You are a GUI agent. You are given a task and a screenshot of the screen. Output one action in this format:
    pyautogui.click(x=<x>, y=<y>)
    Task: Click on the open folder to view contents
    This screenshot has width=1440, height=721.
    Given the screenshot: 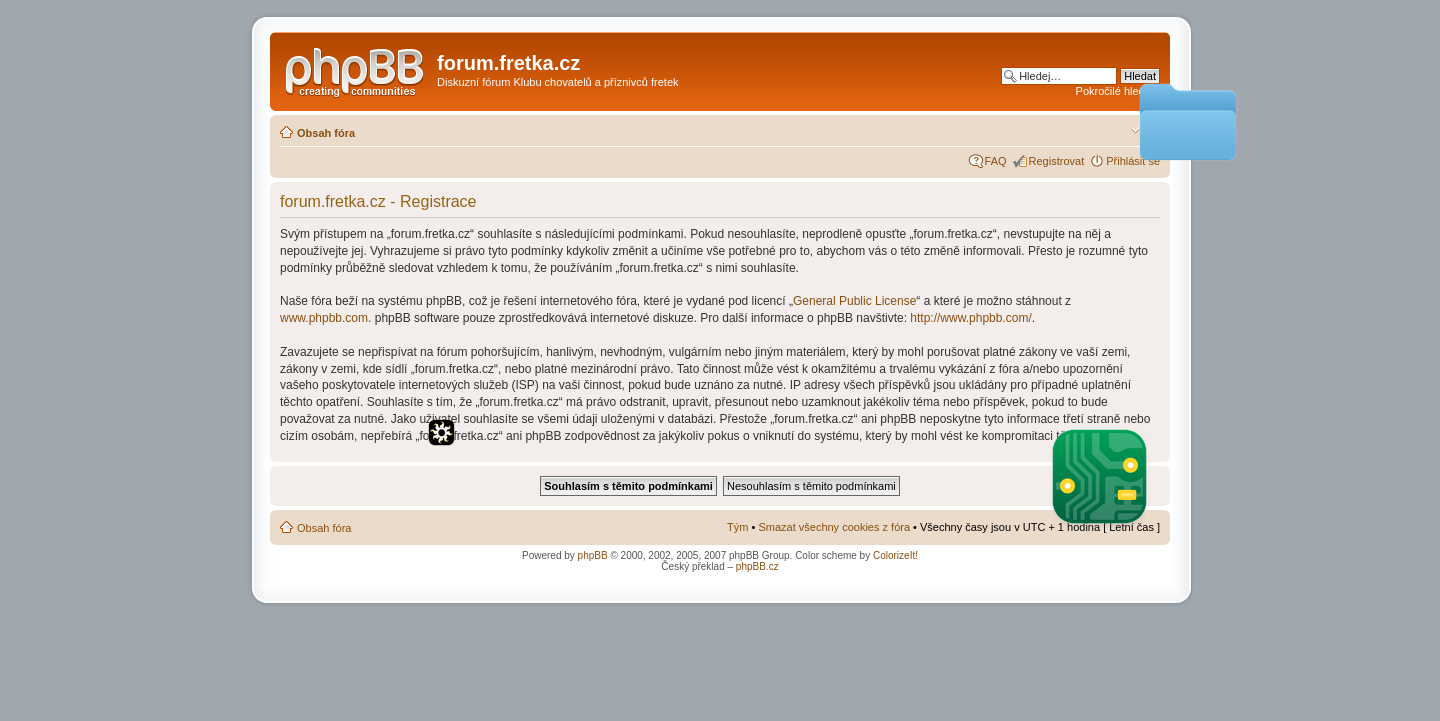 What is the action you would take?
    pyautogui.click(x=1188, y=122)
    